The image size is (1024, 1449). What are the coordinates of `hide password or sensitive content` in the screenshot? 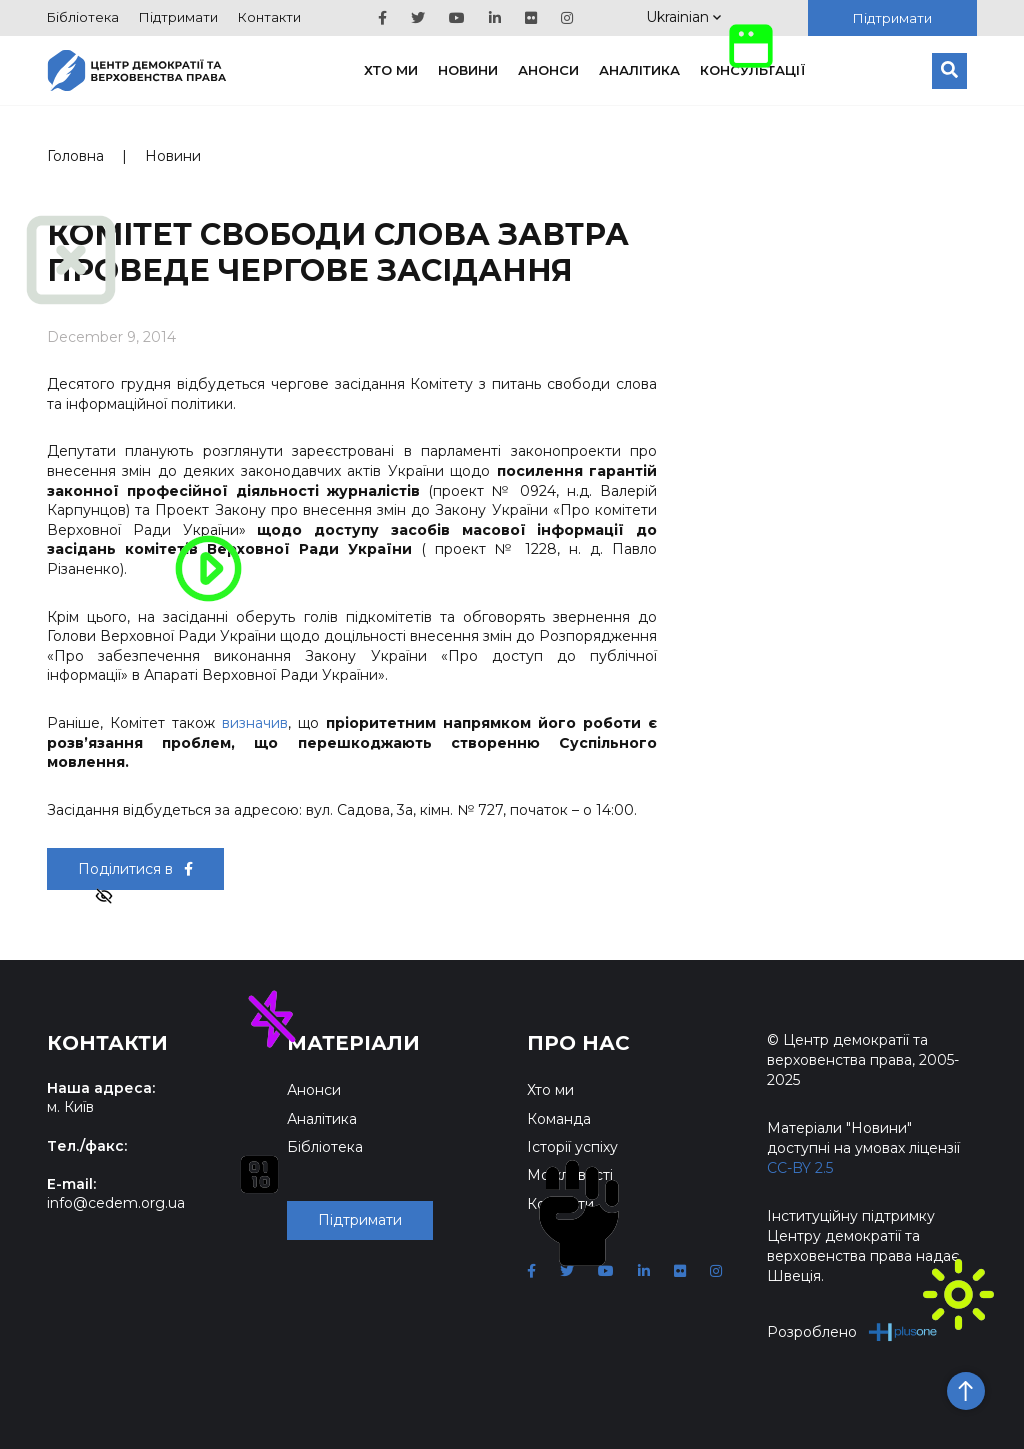 It's located at (104, 896).